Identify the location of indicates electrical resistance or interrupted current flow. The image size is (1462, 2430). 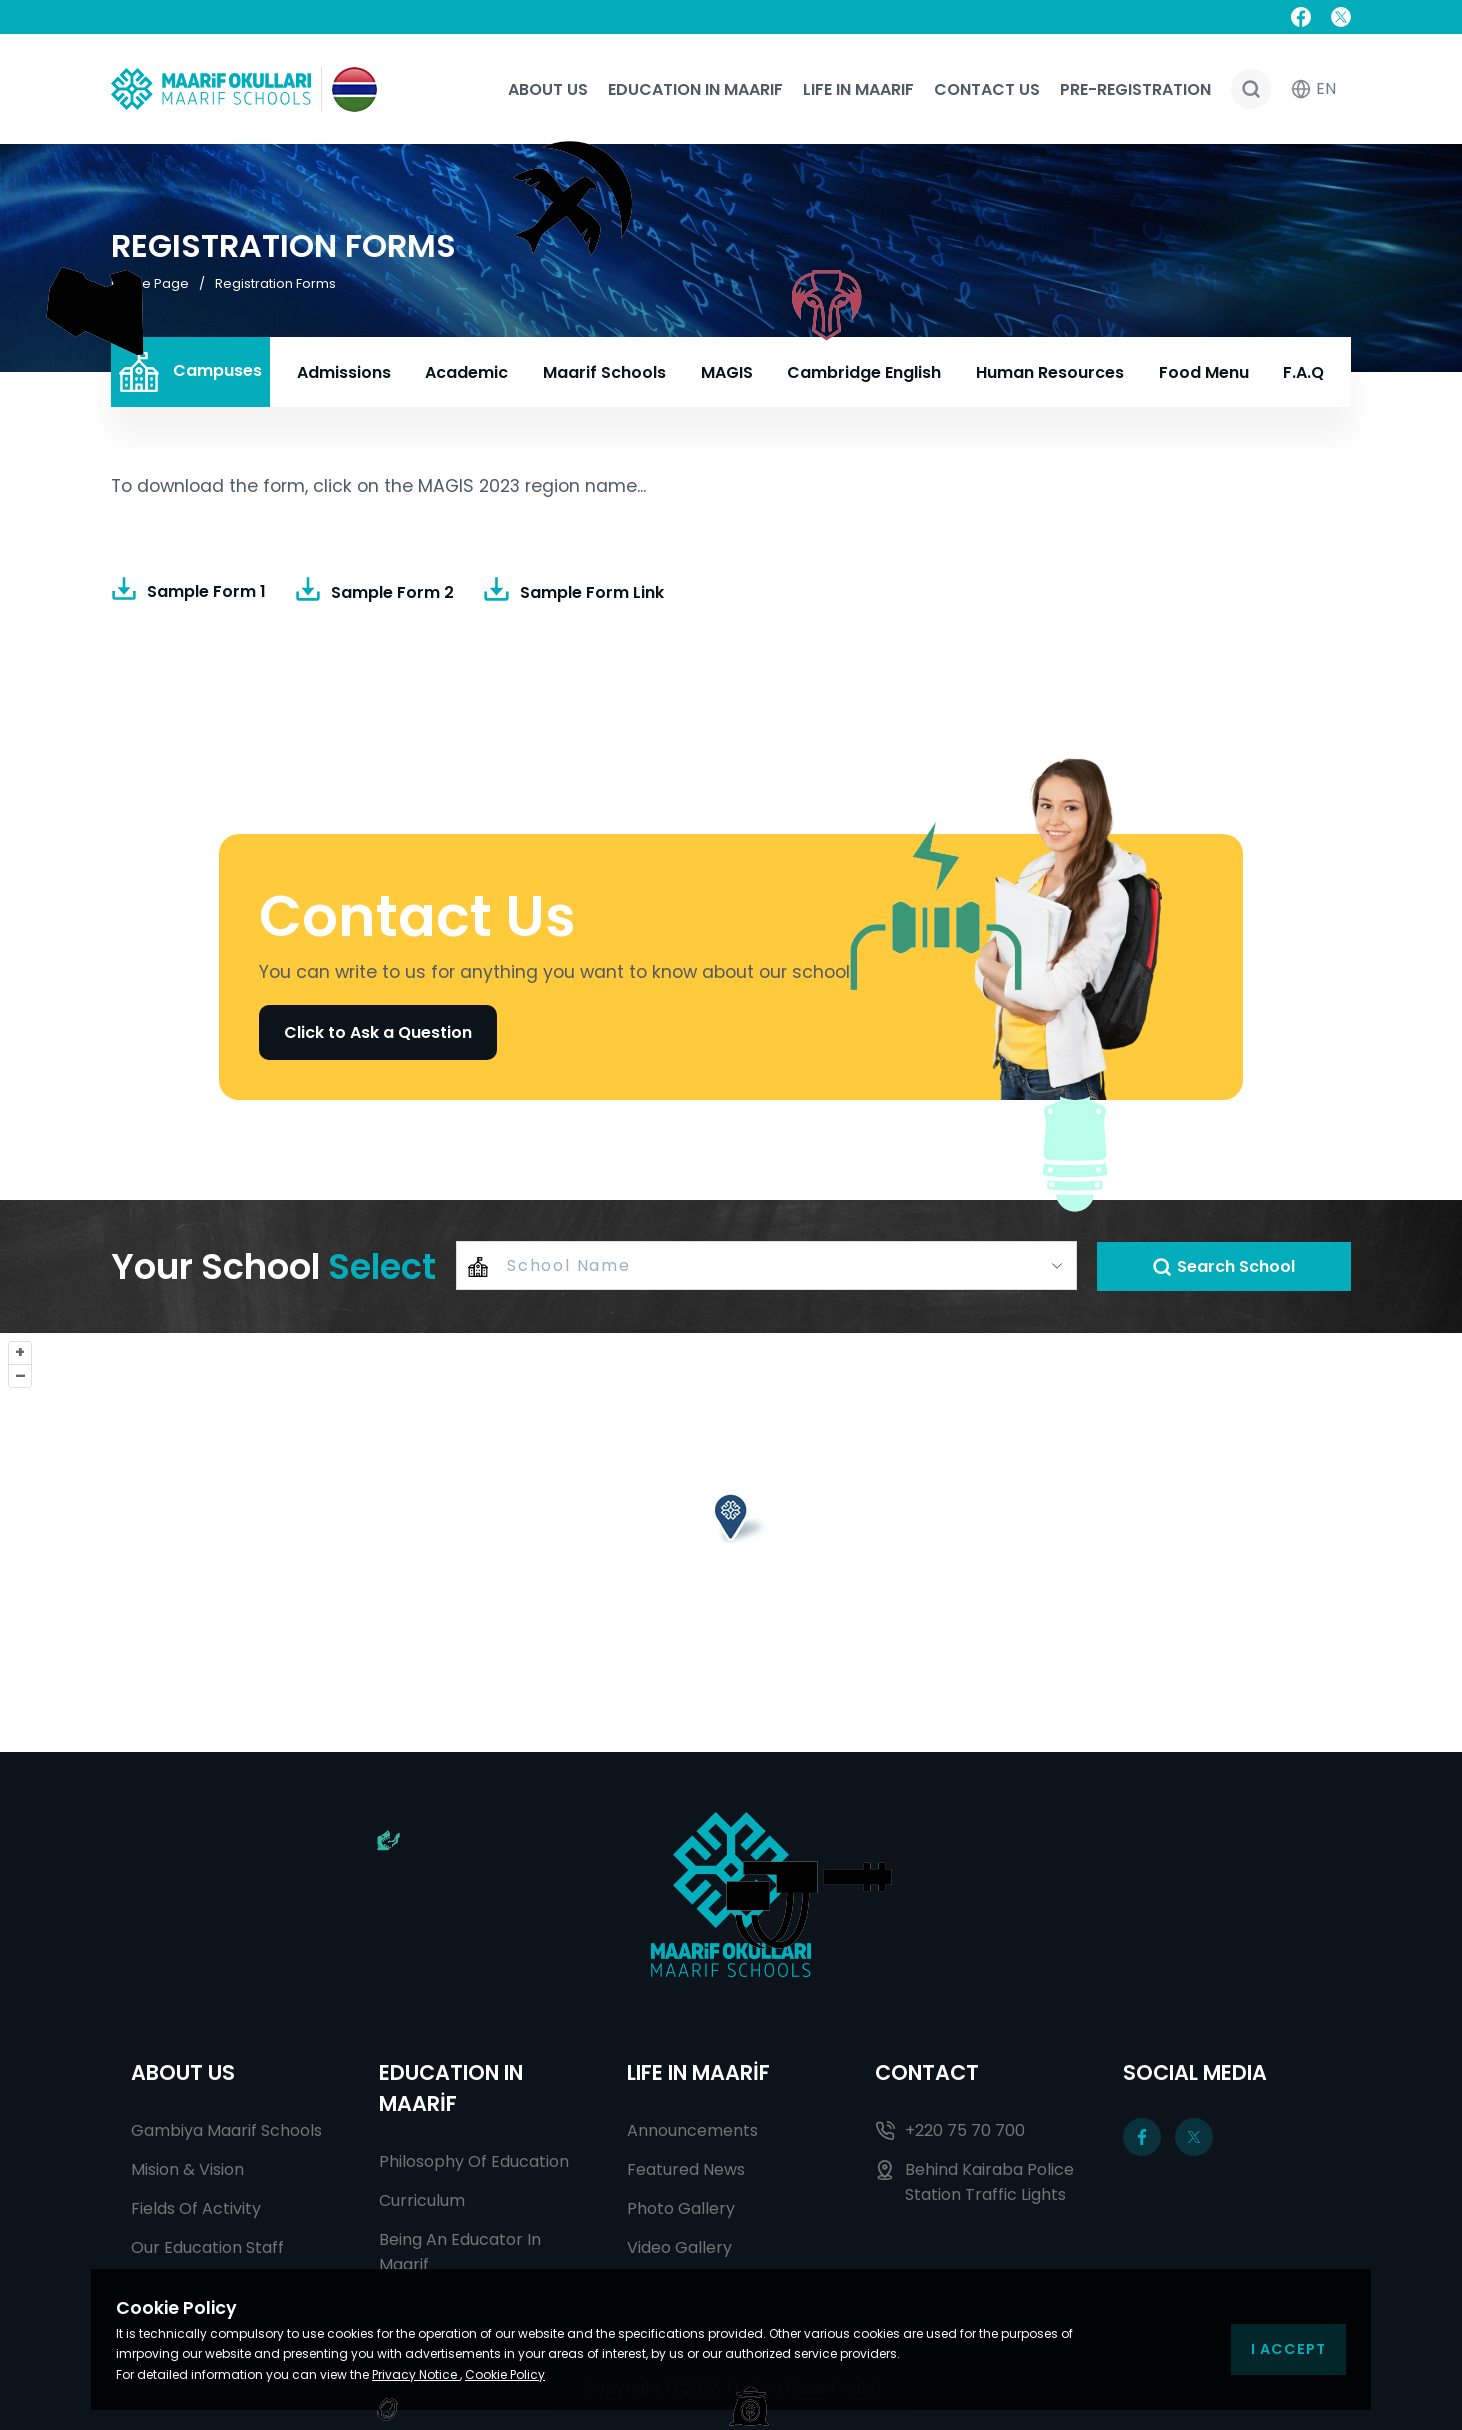
(936, 904).